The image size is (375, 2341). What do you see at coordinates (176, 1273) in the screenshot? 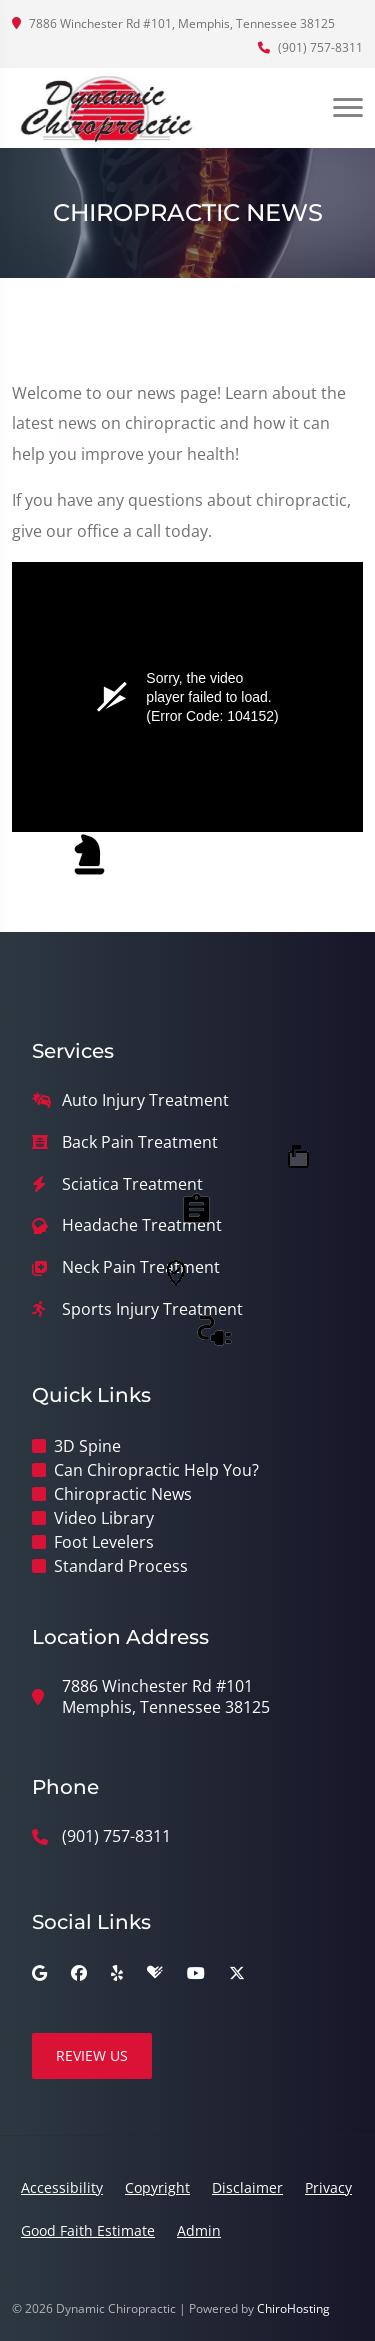
I see `confirm or select a location` at bounding box center [176, 1273].